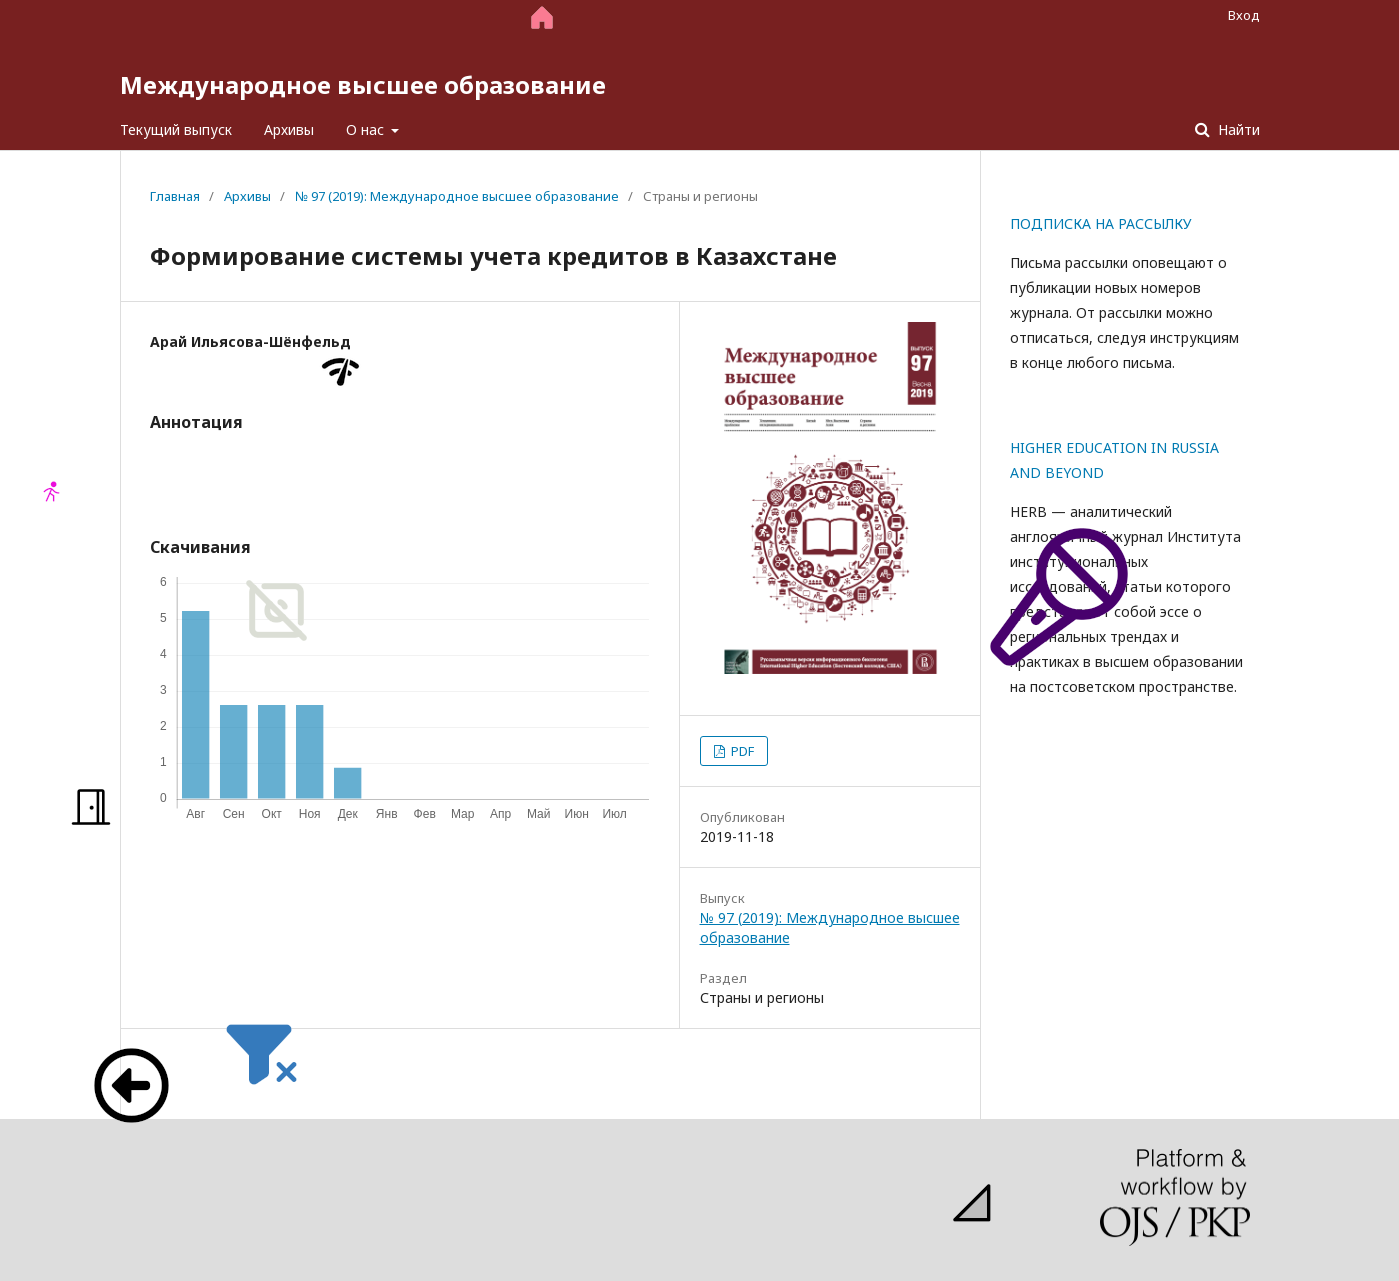 The height and width of the screenshot is (1281, 1399). I want to click on exit or log out of the application, so click(91, 807).